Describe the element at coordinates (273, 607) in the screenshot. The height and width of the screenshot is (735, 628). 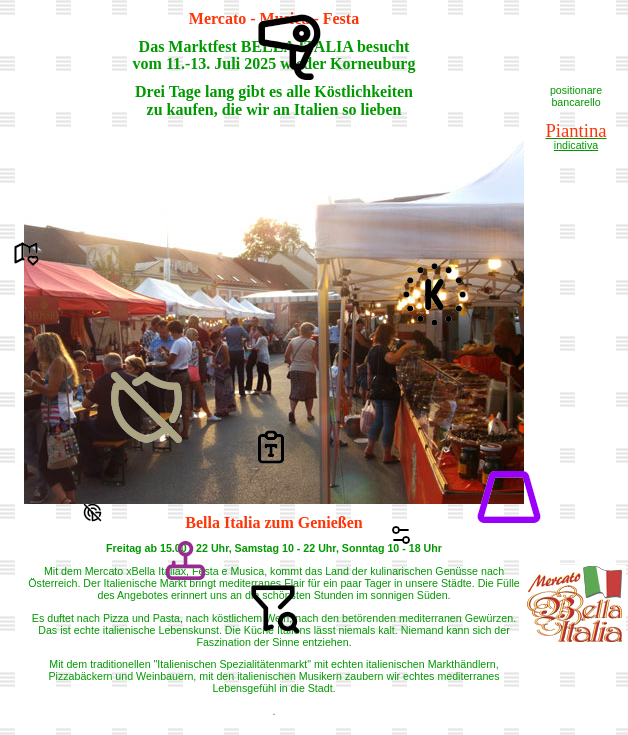
I see `search within filtered results` at that location.